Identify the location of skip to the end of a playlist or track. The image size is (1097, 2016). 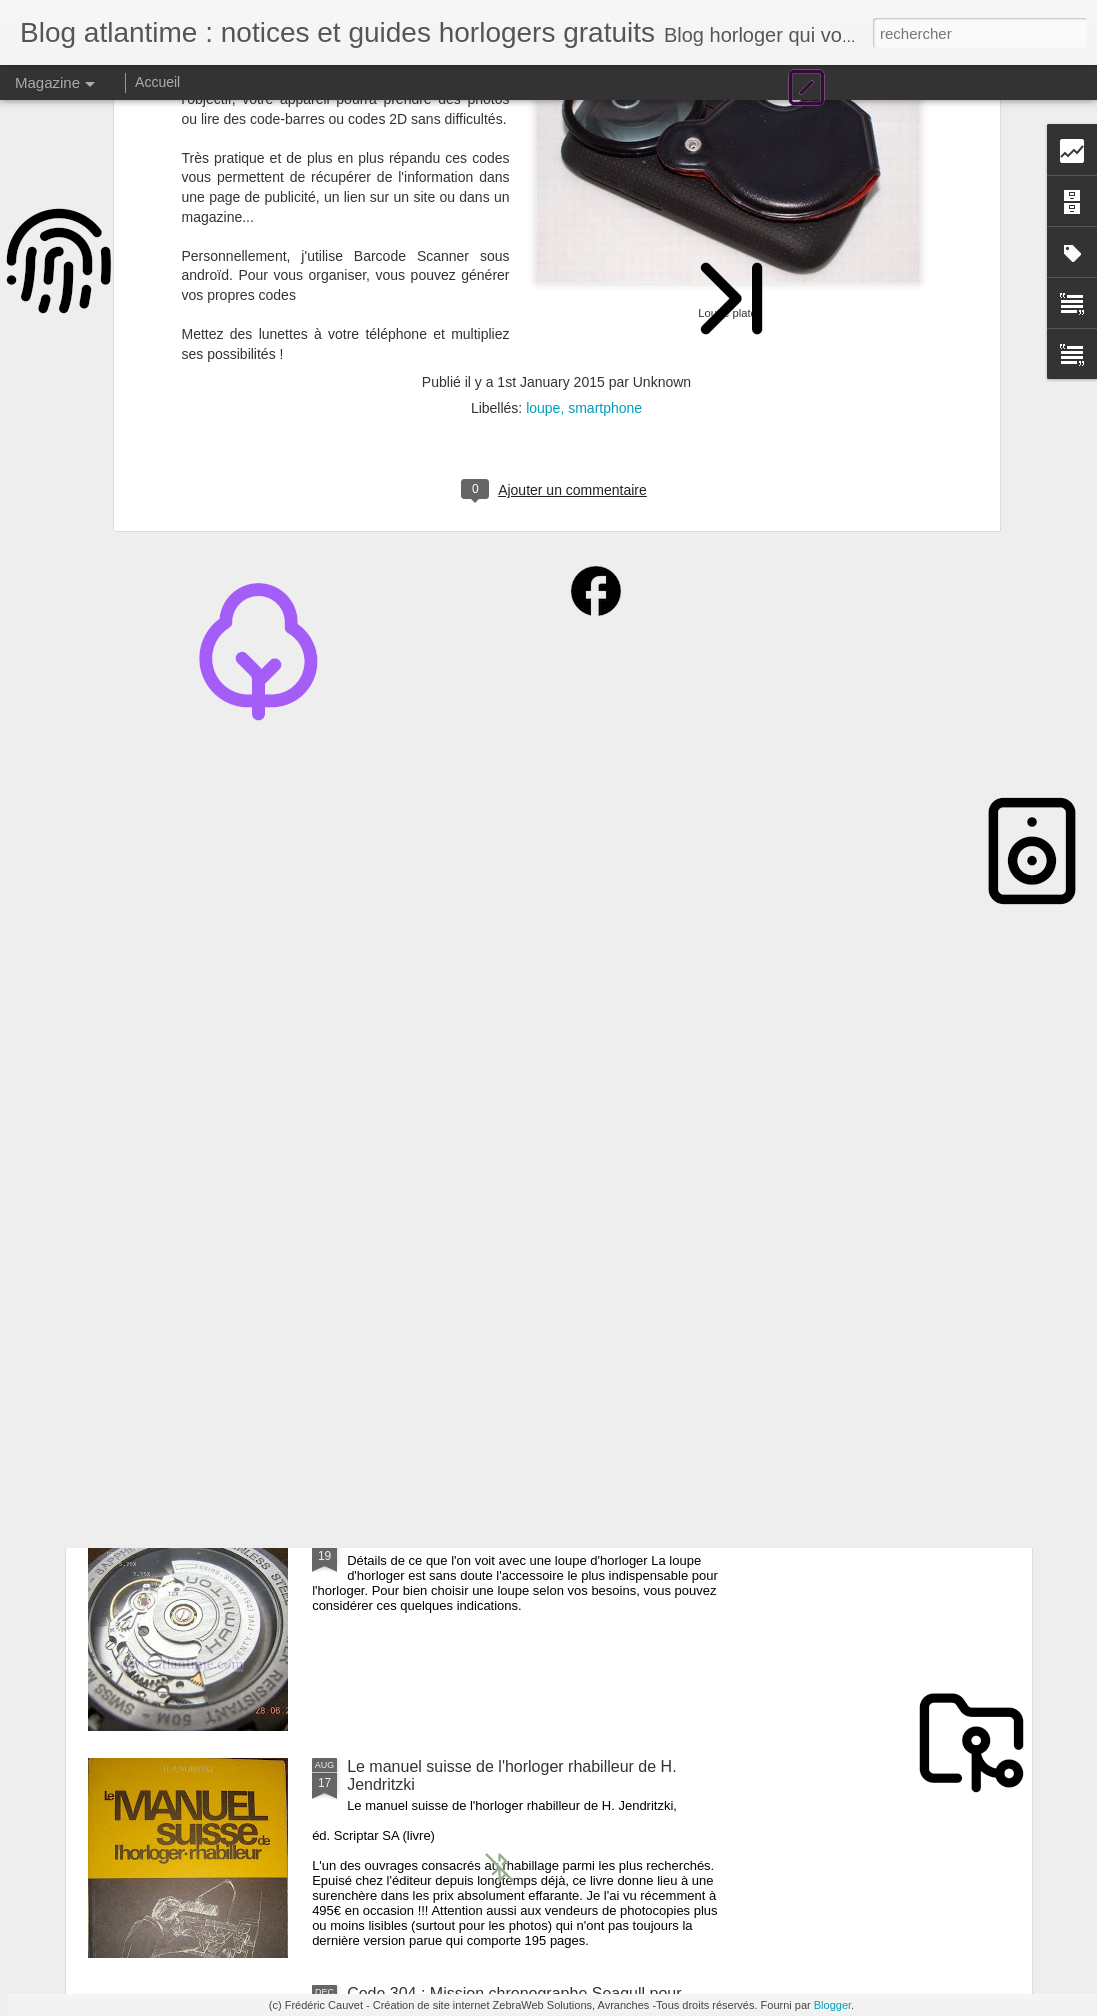
(731, 298).